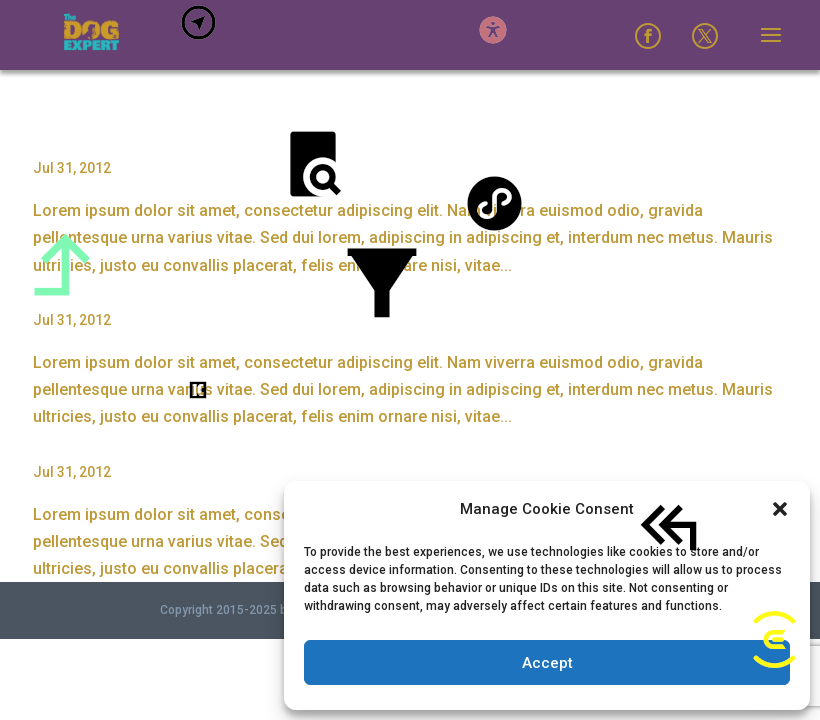 The width and height of the screenshot is (820, 720). Describe the element at coordinates (61, 268) in the screenshot. I see `turn right then continue forward` at that location.